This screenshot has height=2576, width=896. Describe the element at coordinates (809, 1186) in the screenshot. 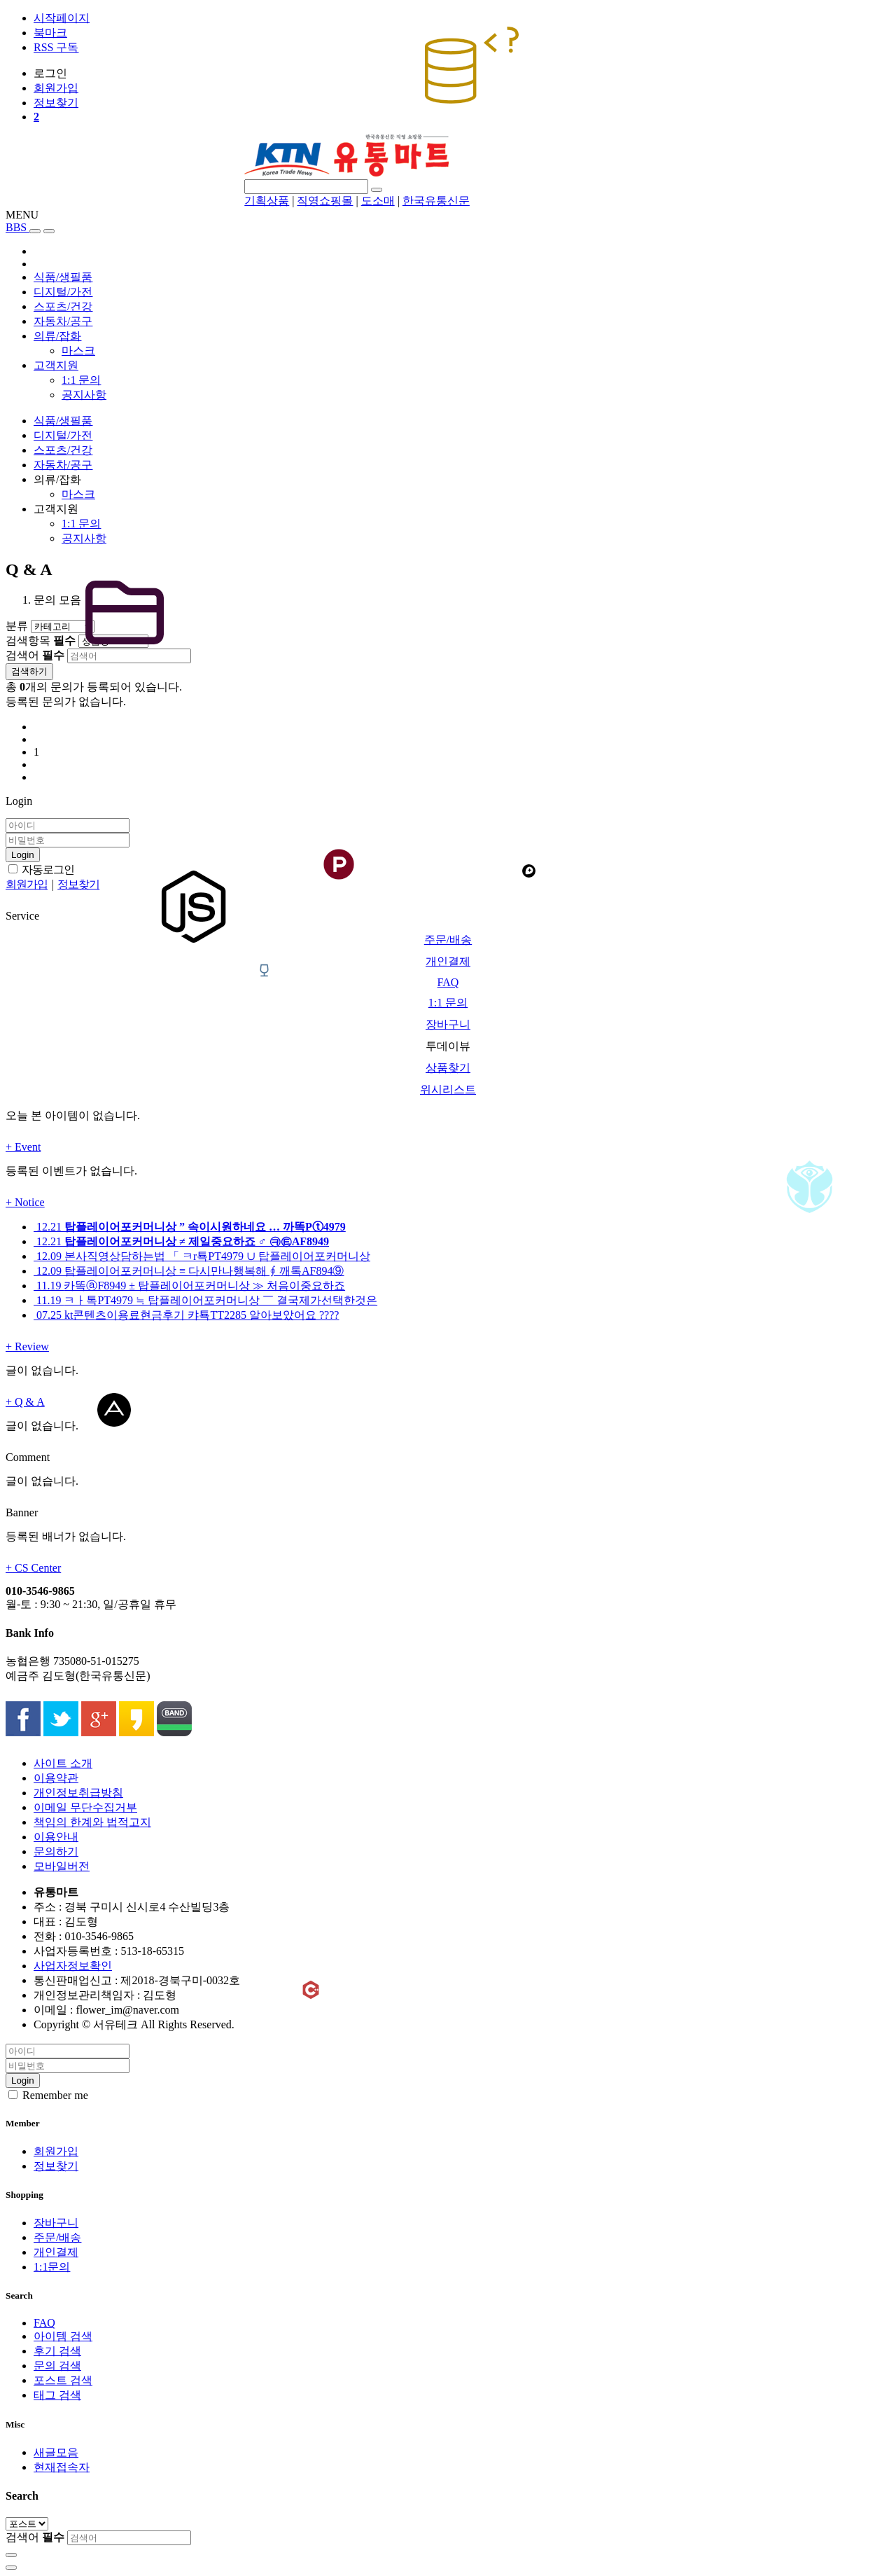

I see `Tomorrowland music festival official logo` at that location.